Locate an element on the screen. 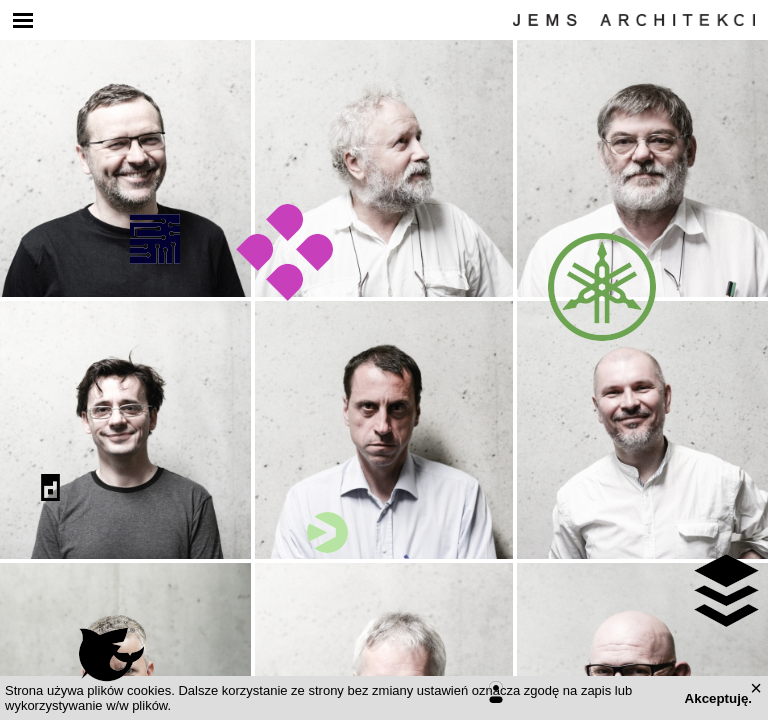  multisim circuit simulation software logo is located at coordinates (155, 239).